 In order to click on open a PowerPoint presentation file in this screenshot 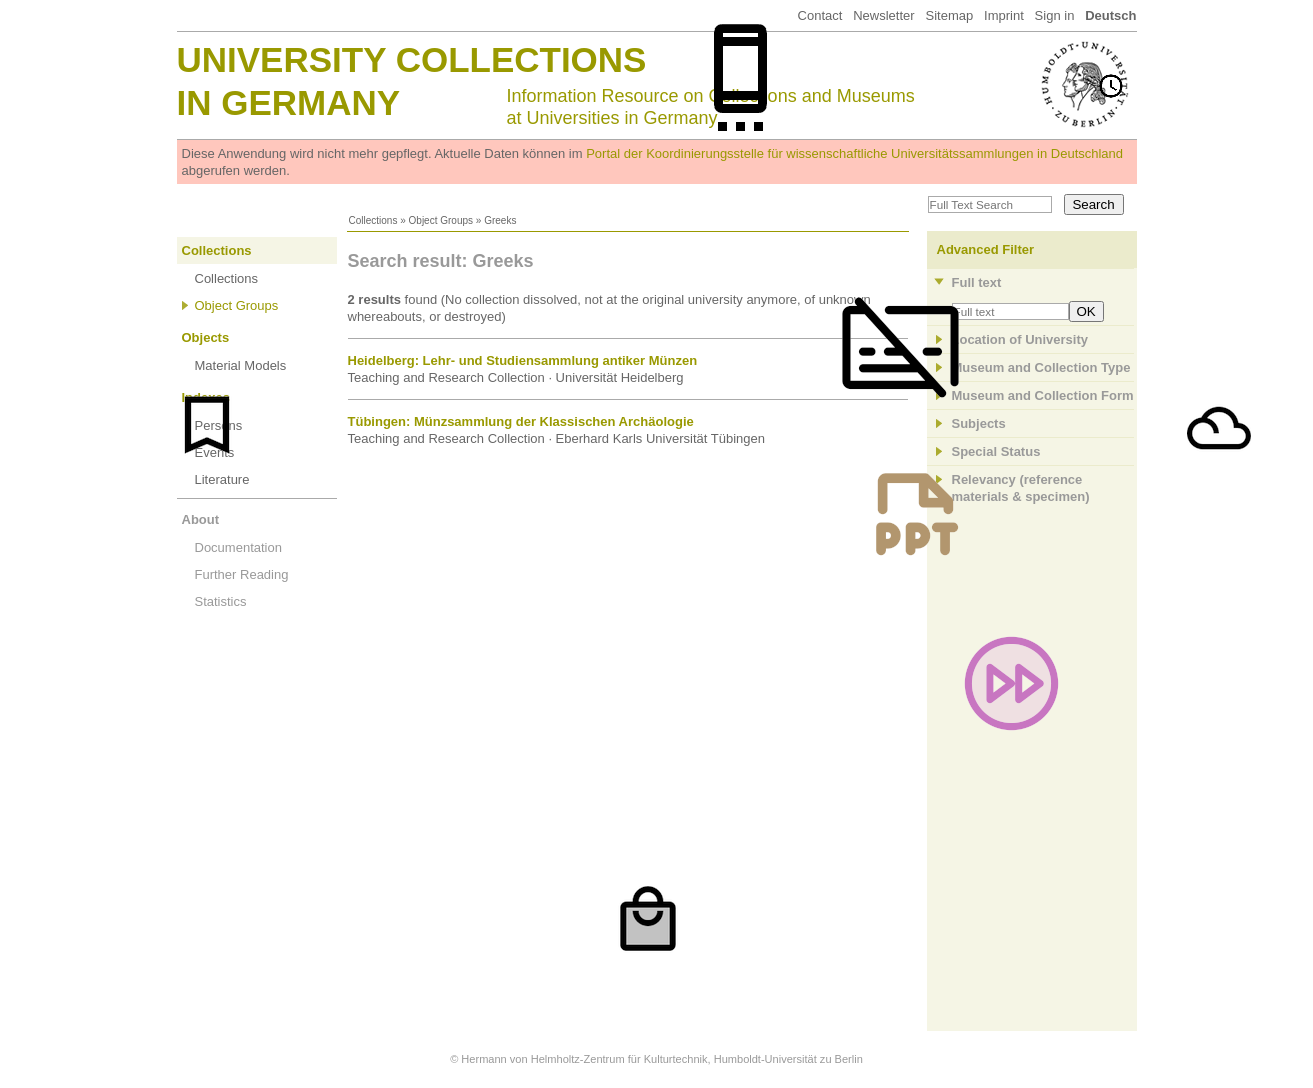, I will do `click(915, 517)`.